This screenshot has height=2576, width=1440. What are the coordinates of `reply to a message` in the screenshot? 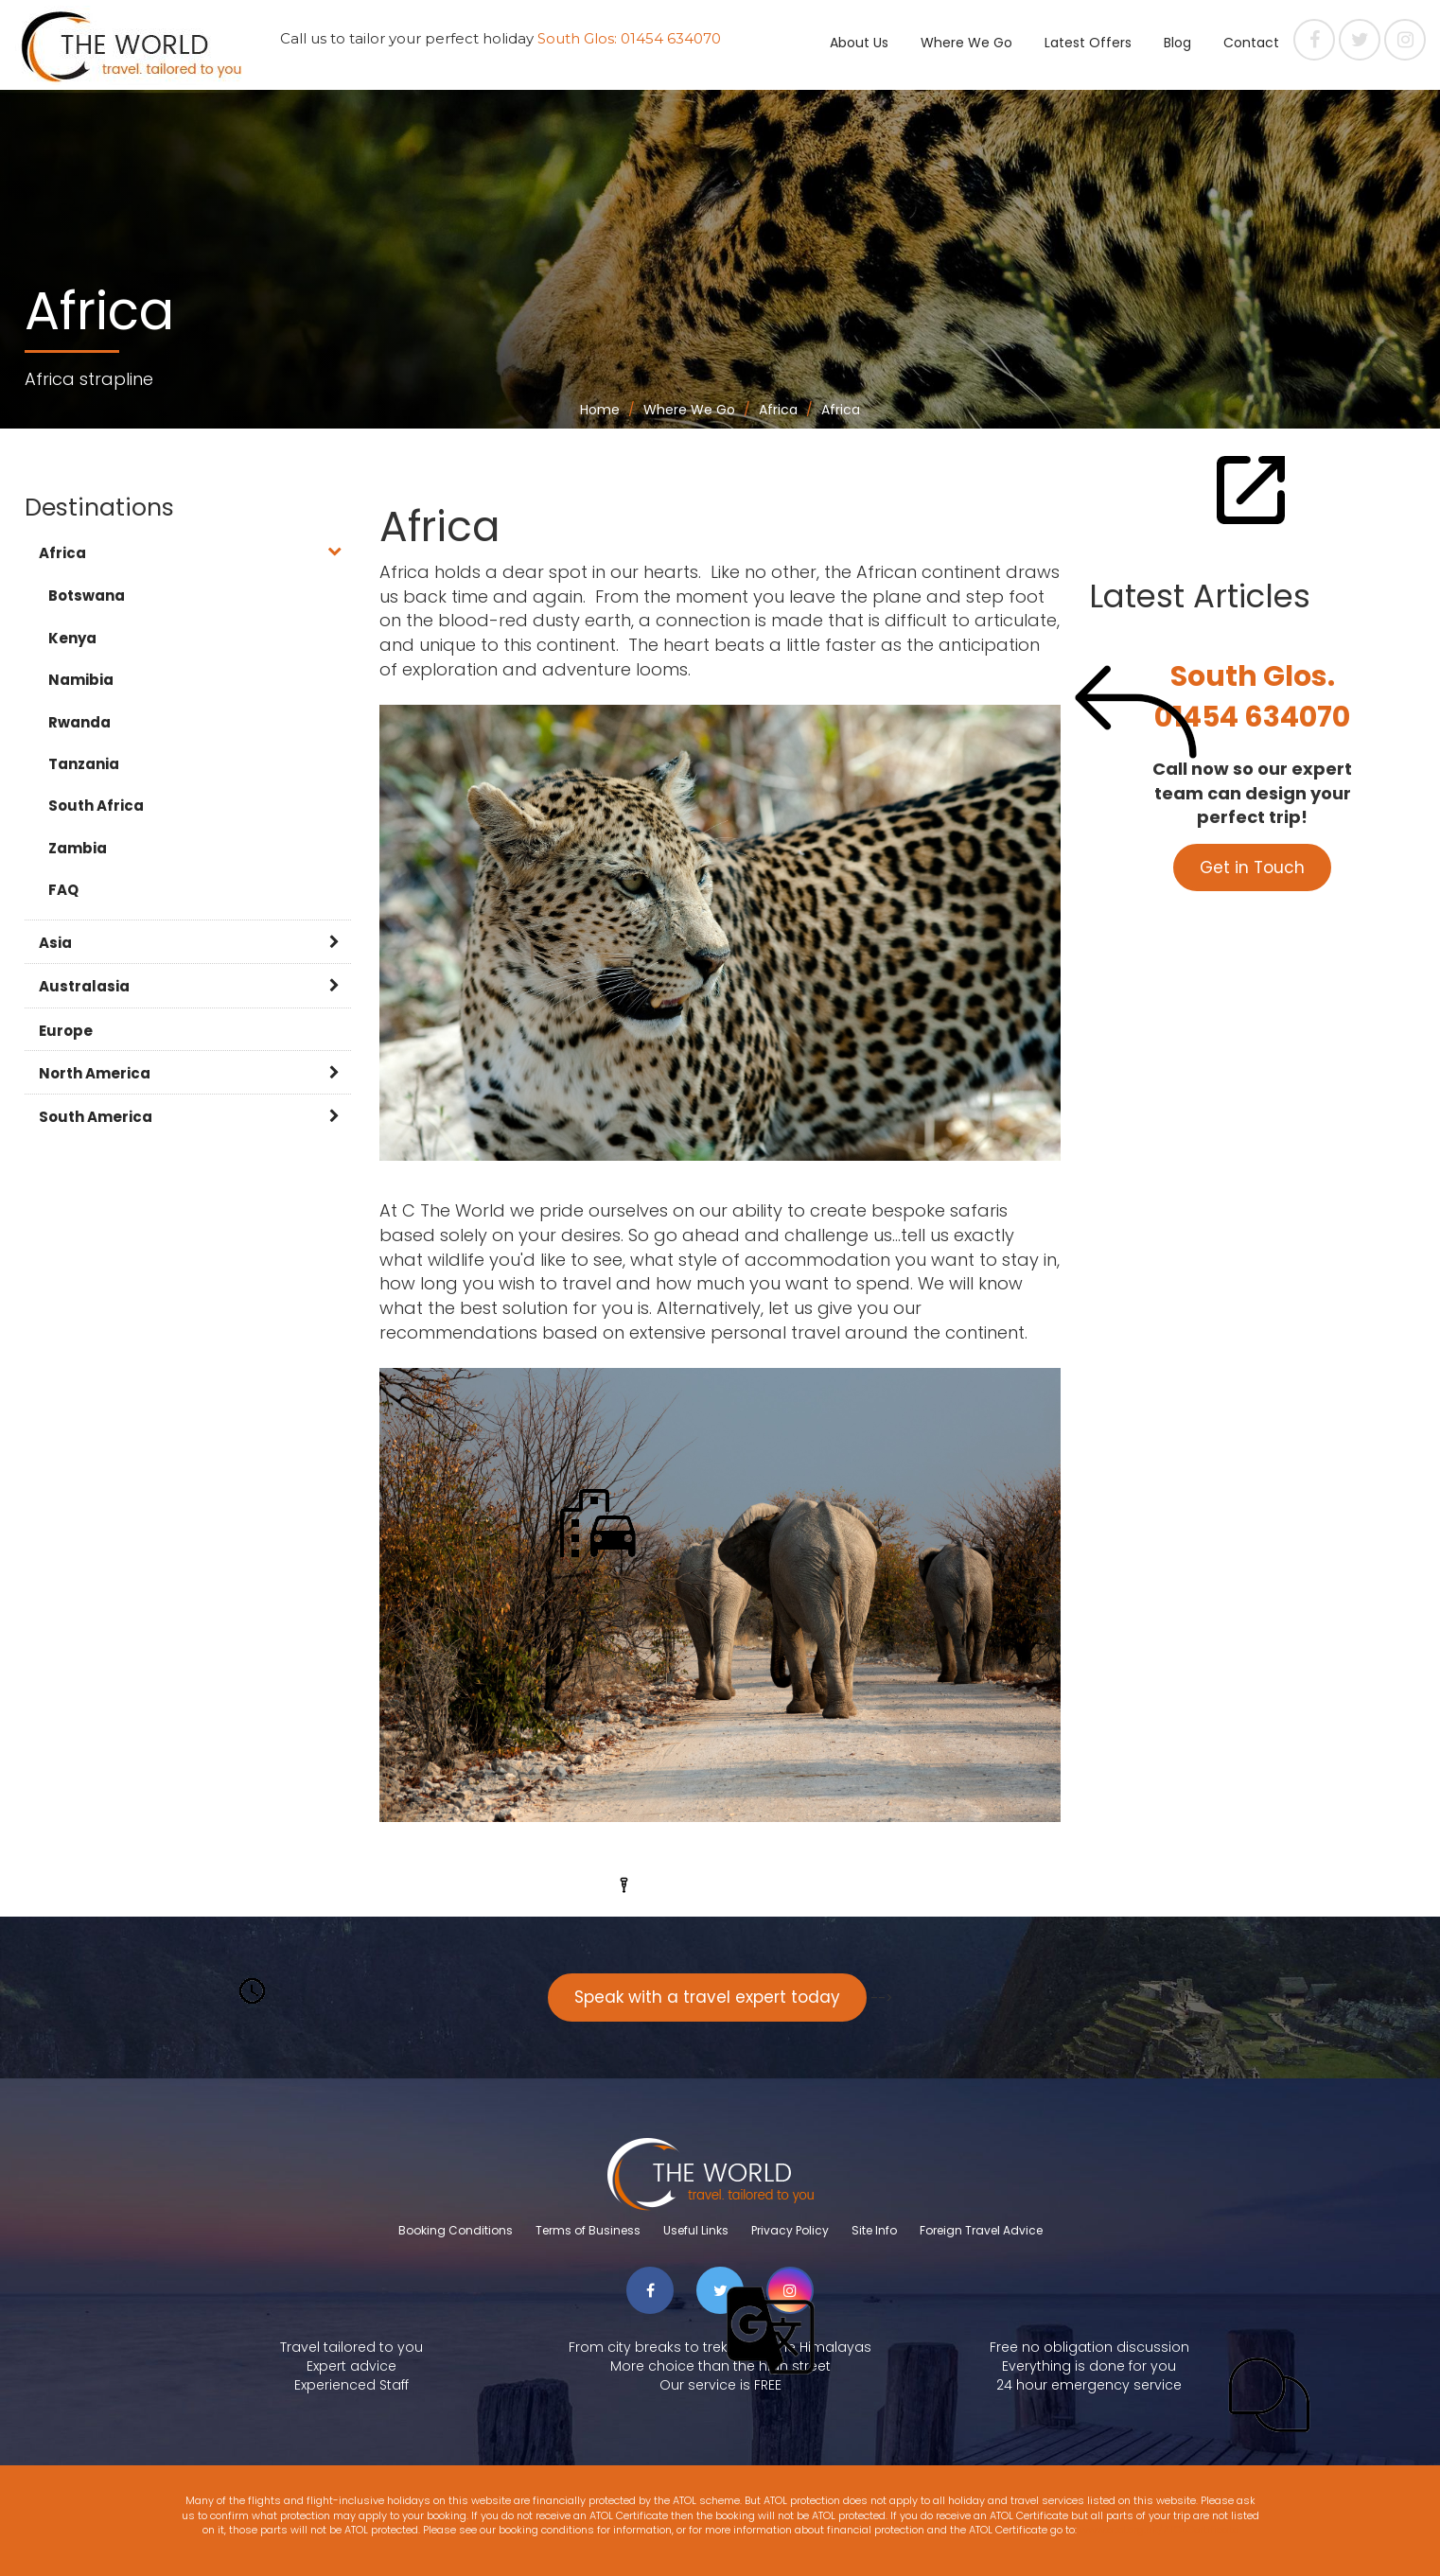 It's located at (1135, 711).